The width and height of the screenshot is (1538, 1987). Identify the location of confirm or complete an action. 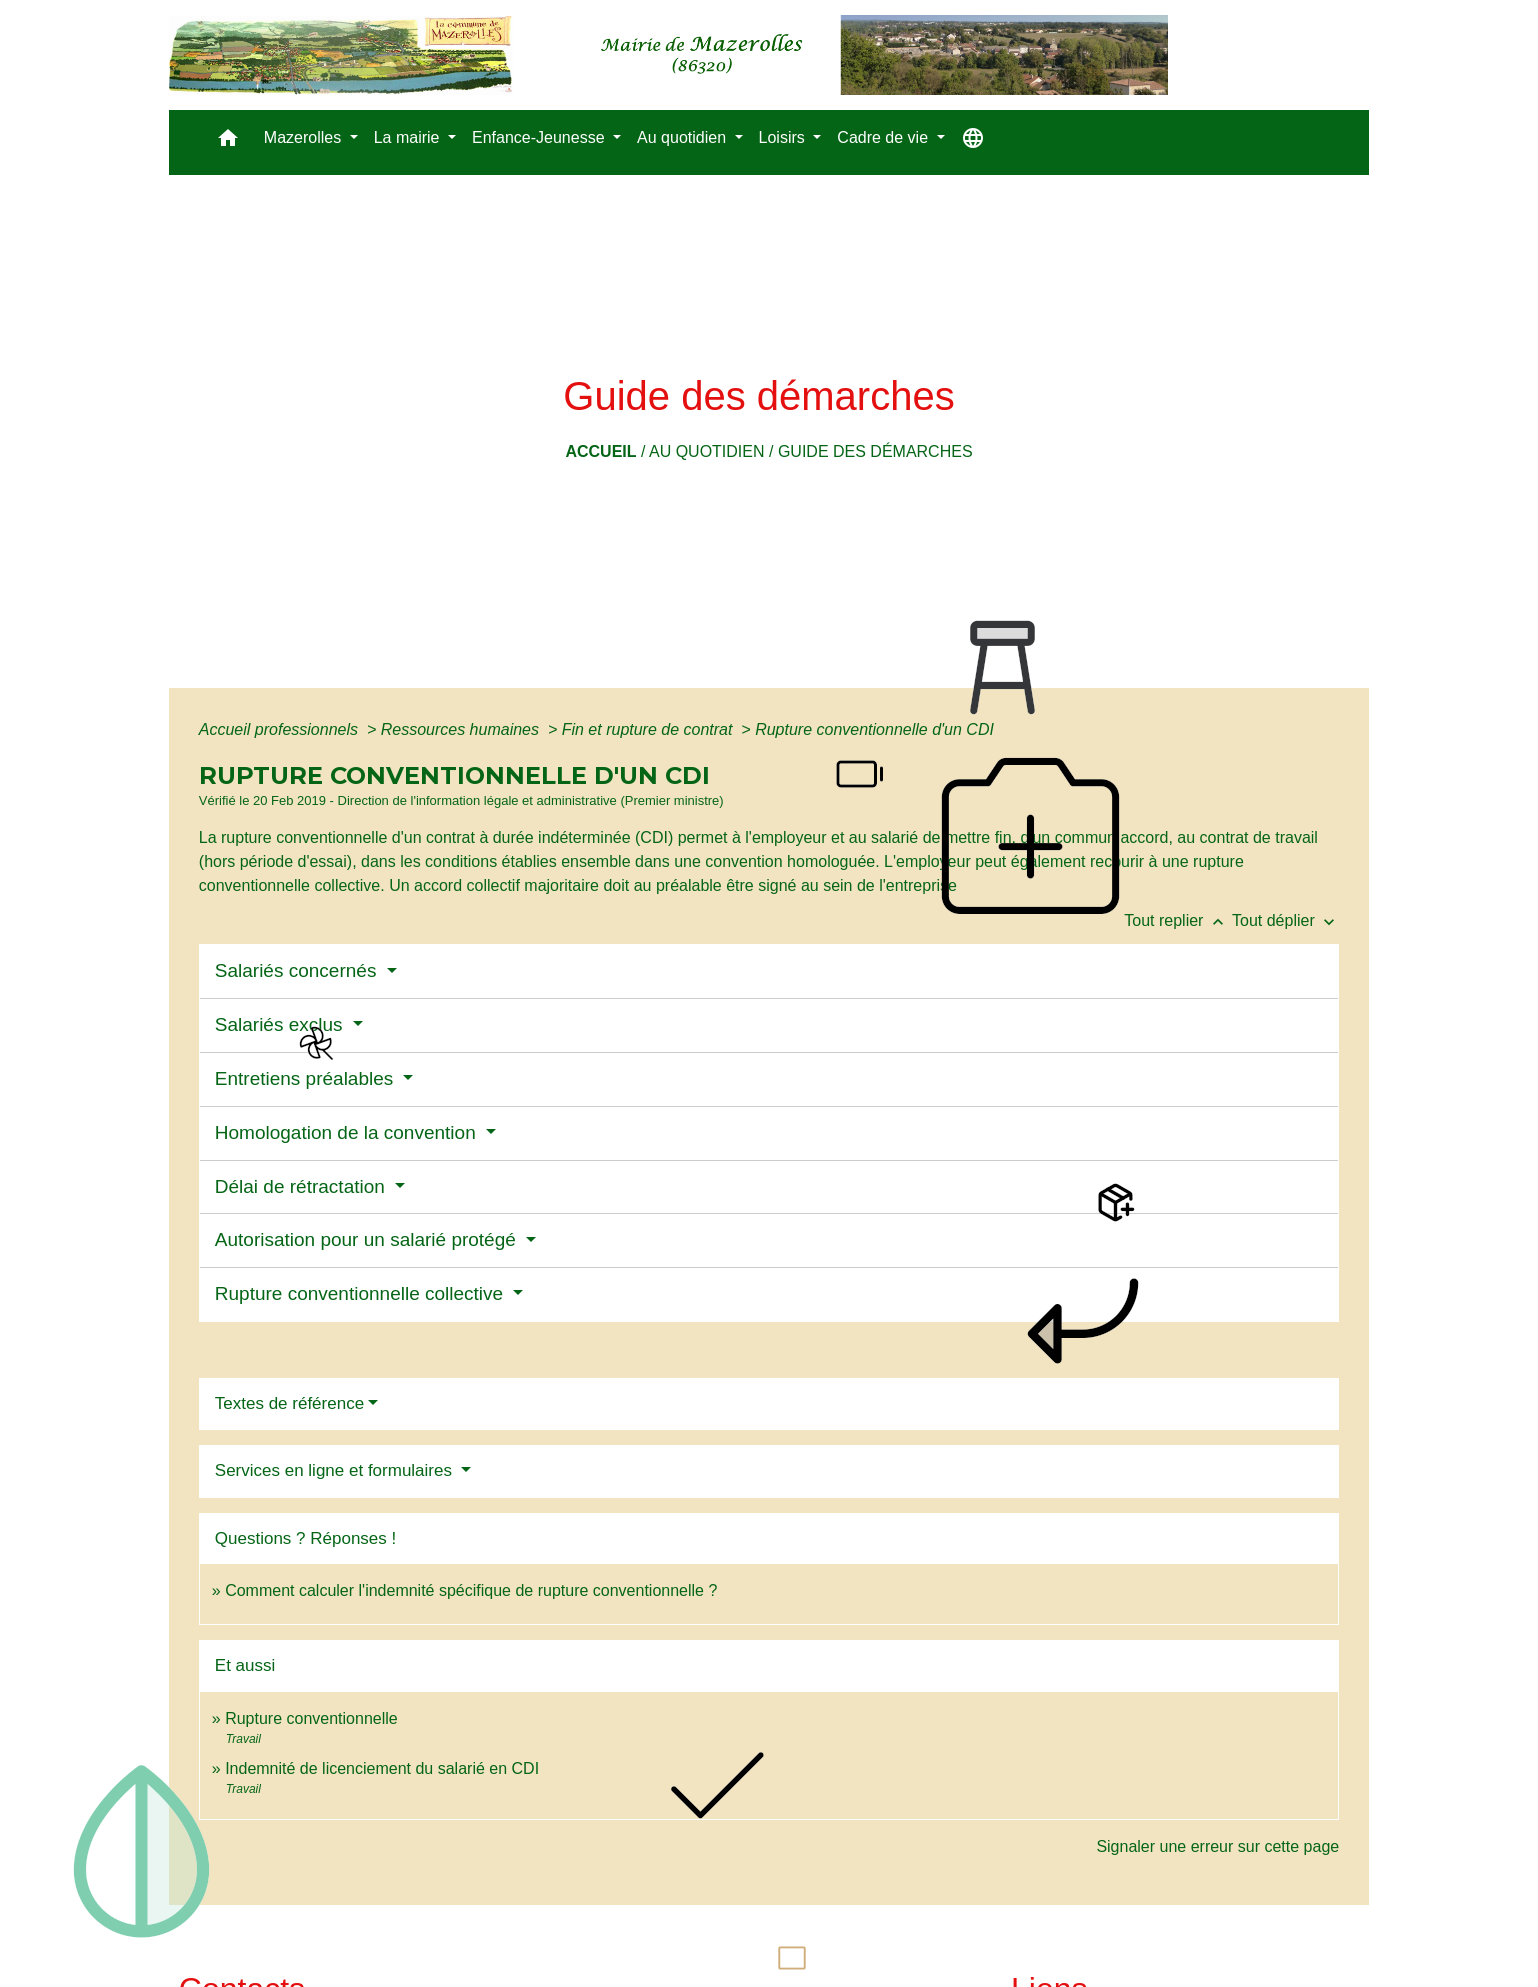
(715, 1781).